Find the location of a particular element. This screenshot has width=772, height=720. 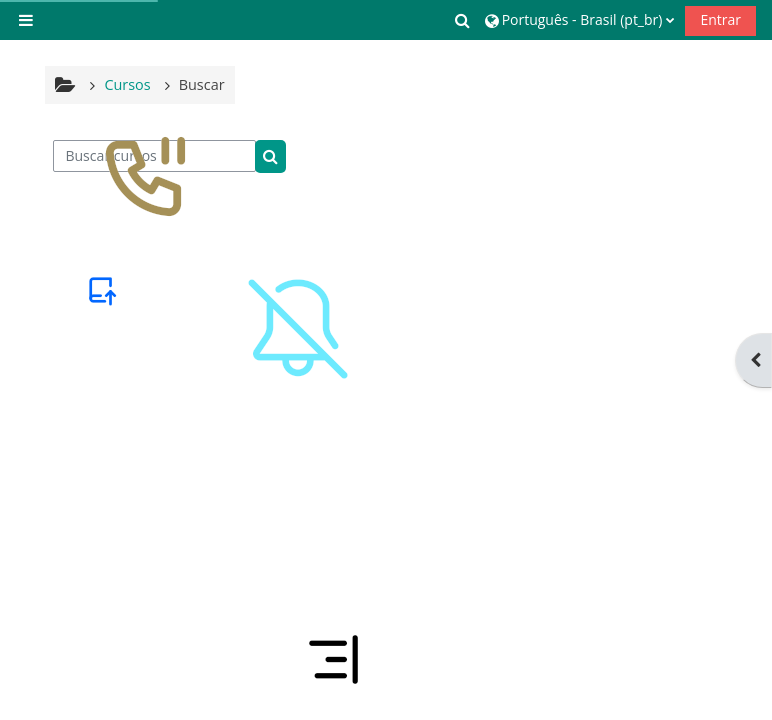

align text to the right is located at coordinates (333, 659).